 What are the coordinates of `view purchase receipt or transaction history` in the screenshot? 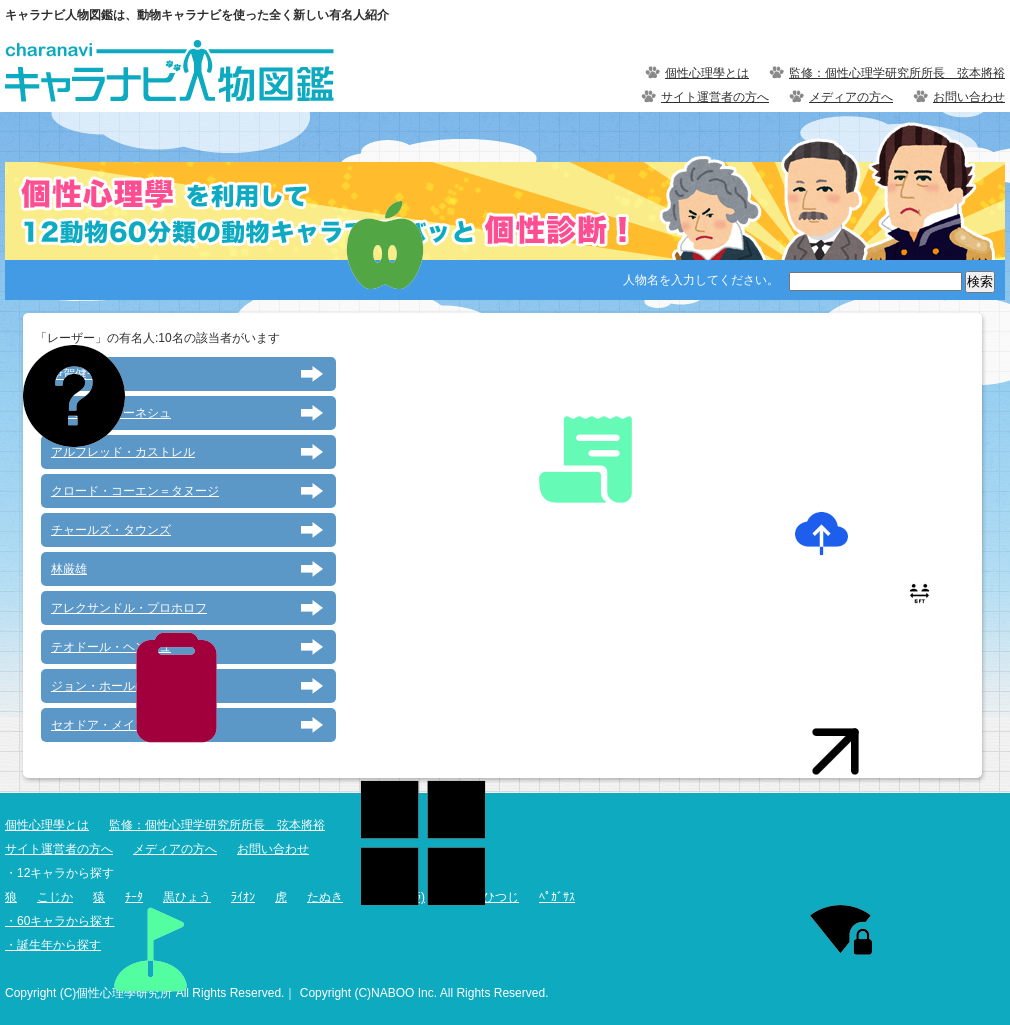 It's located at (585, 459).